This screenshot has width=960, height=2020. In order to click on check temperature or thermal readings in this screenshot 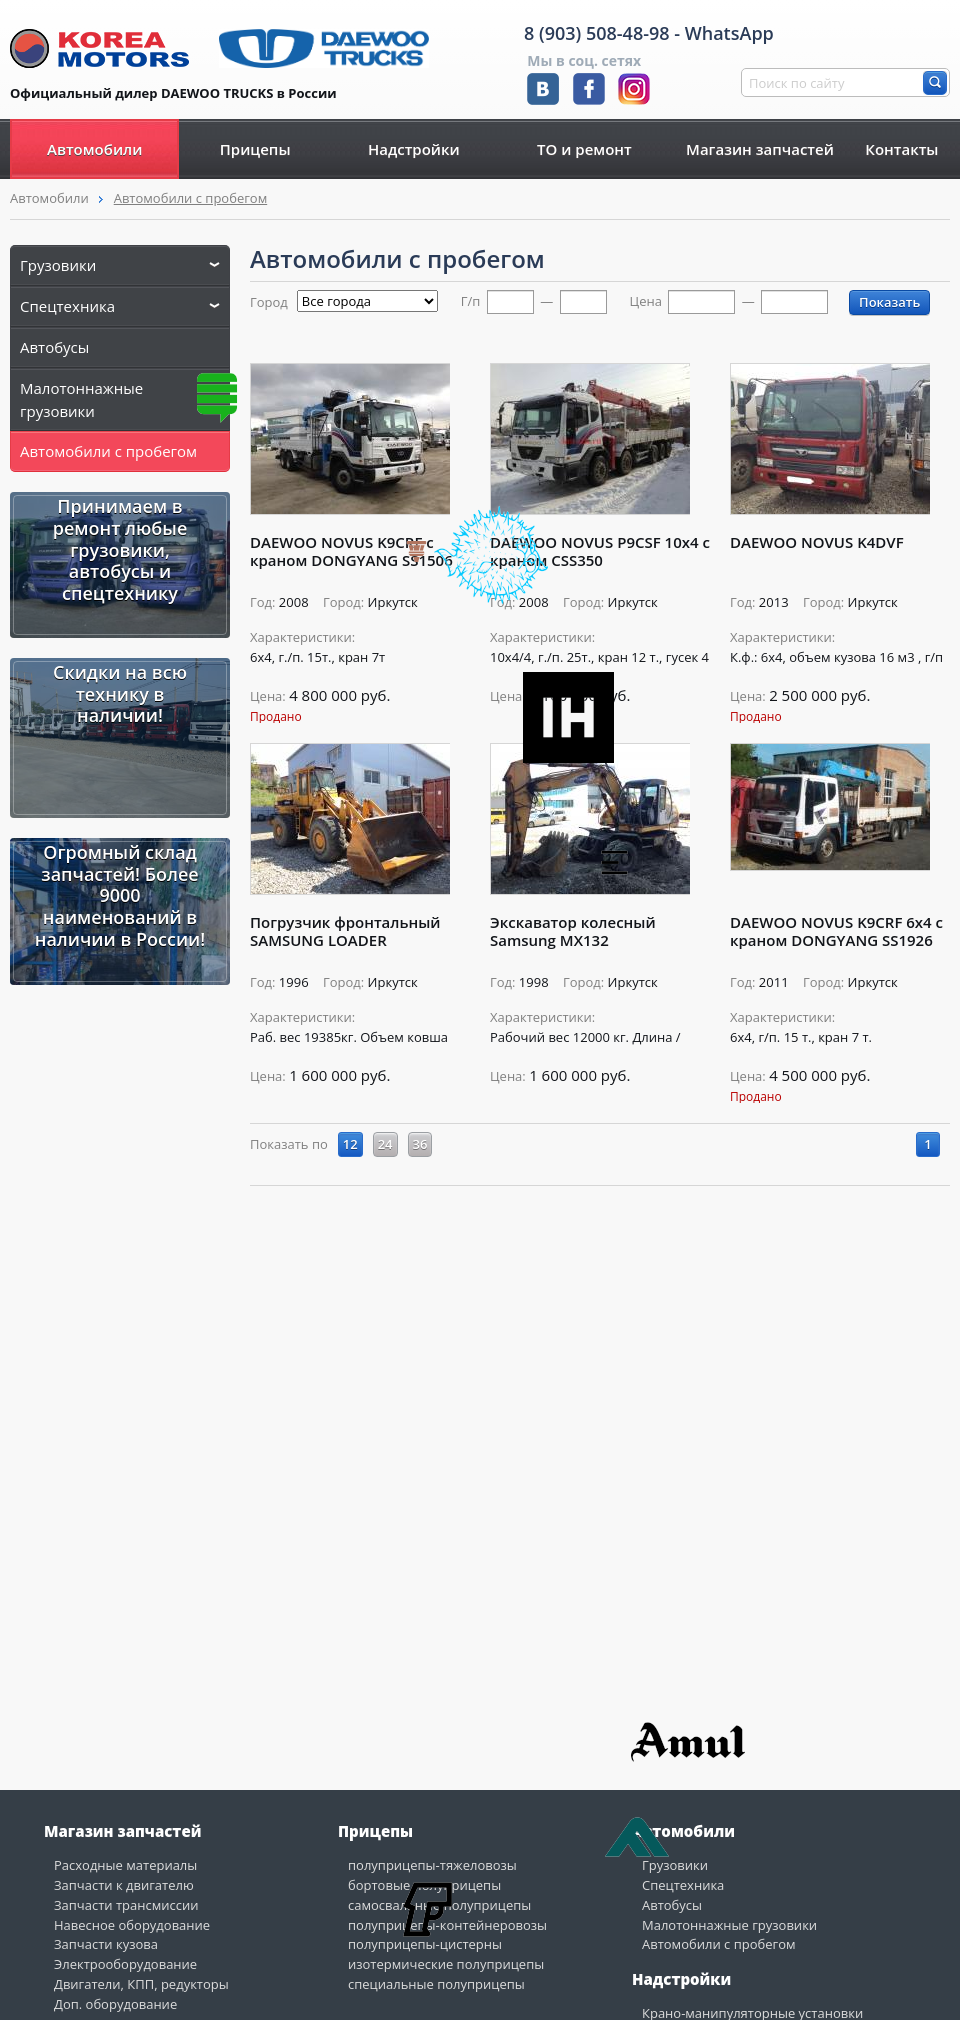, I will do `click(427, 1909)`.